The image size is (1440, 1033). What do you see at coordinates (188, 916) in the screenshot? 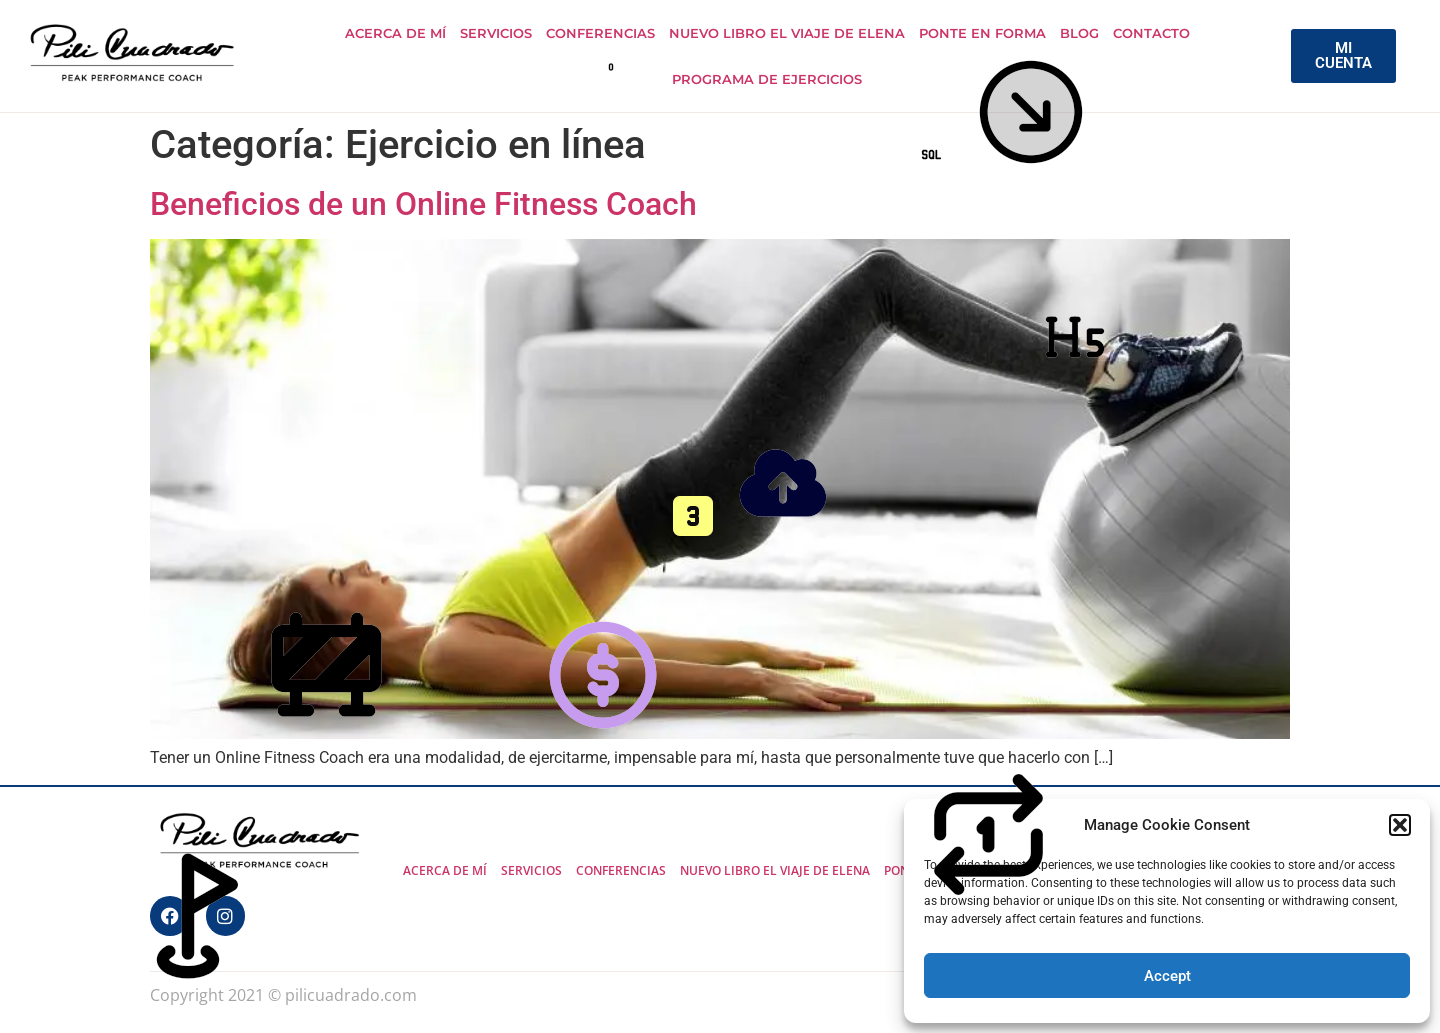
I see `view golf course or club information` at bounding box center [188, 916].